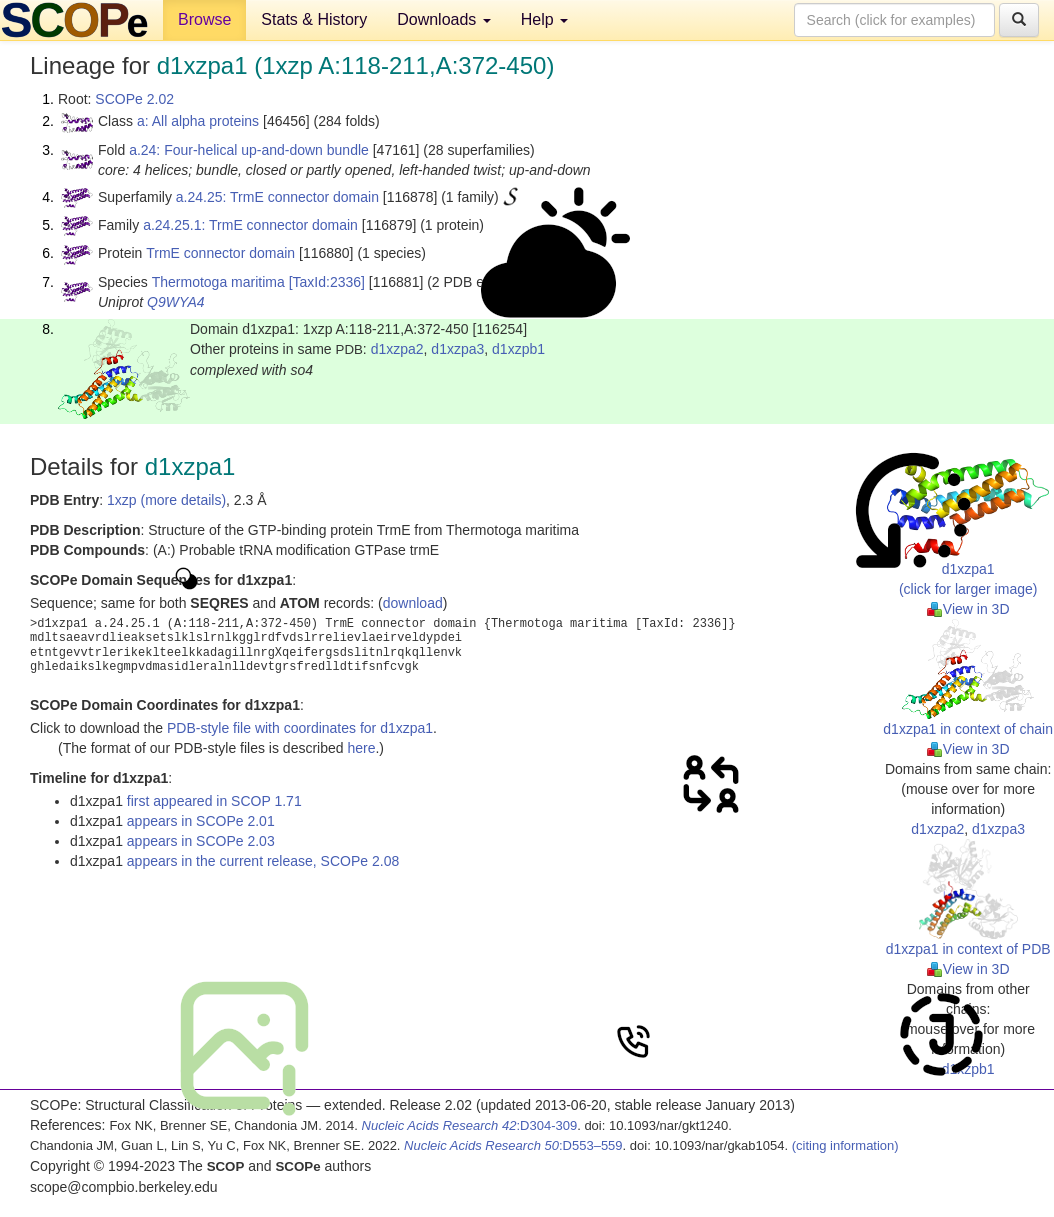  I want to click on subtract or remove a layer, so click(186, 578).